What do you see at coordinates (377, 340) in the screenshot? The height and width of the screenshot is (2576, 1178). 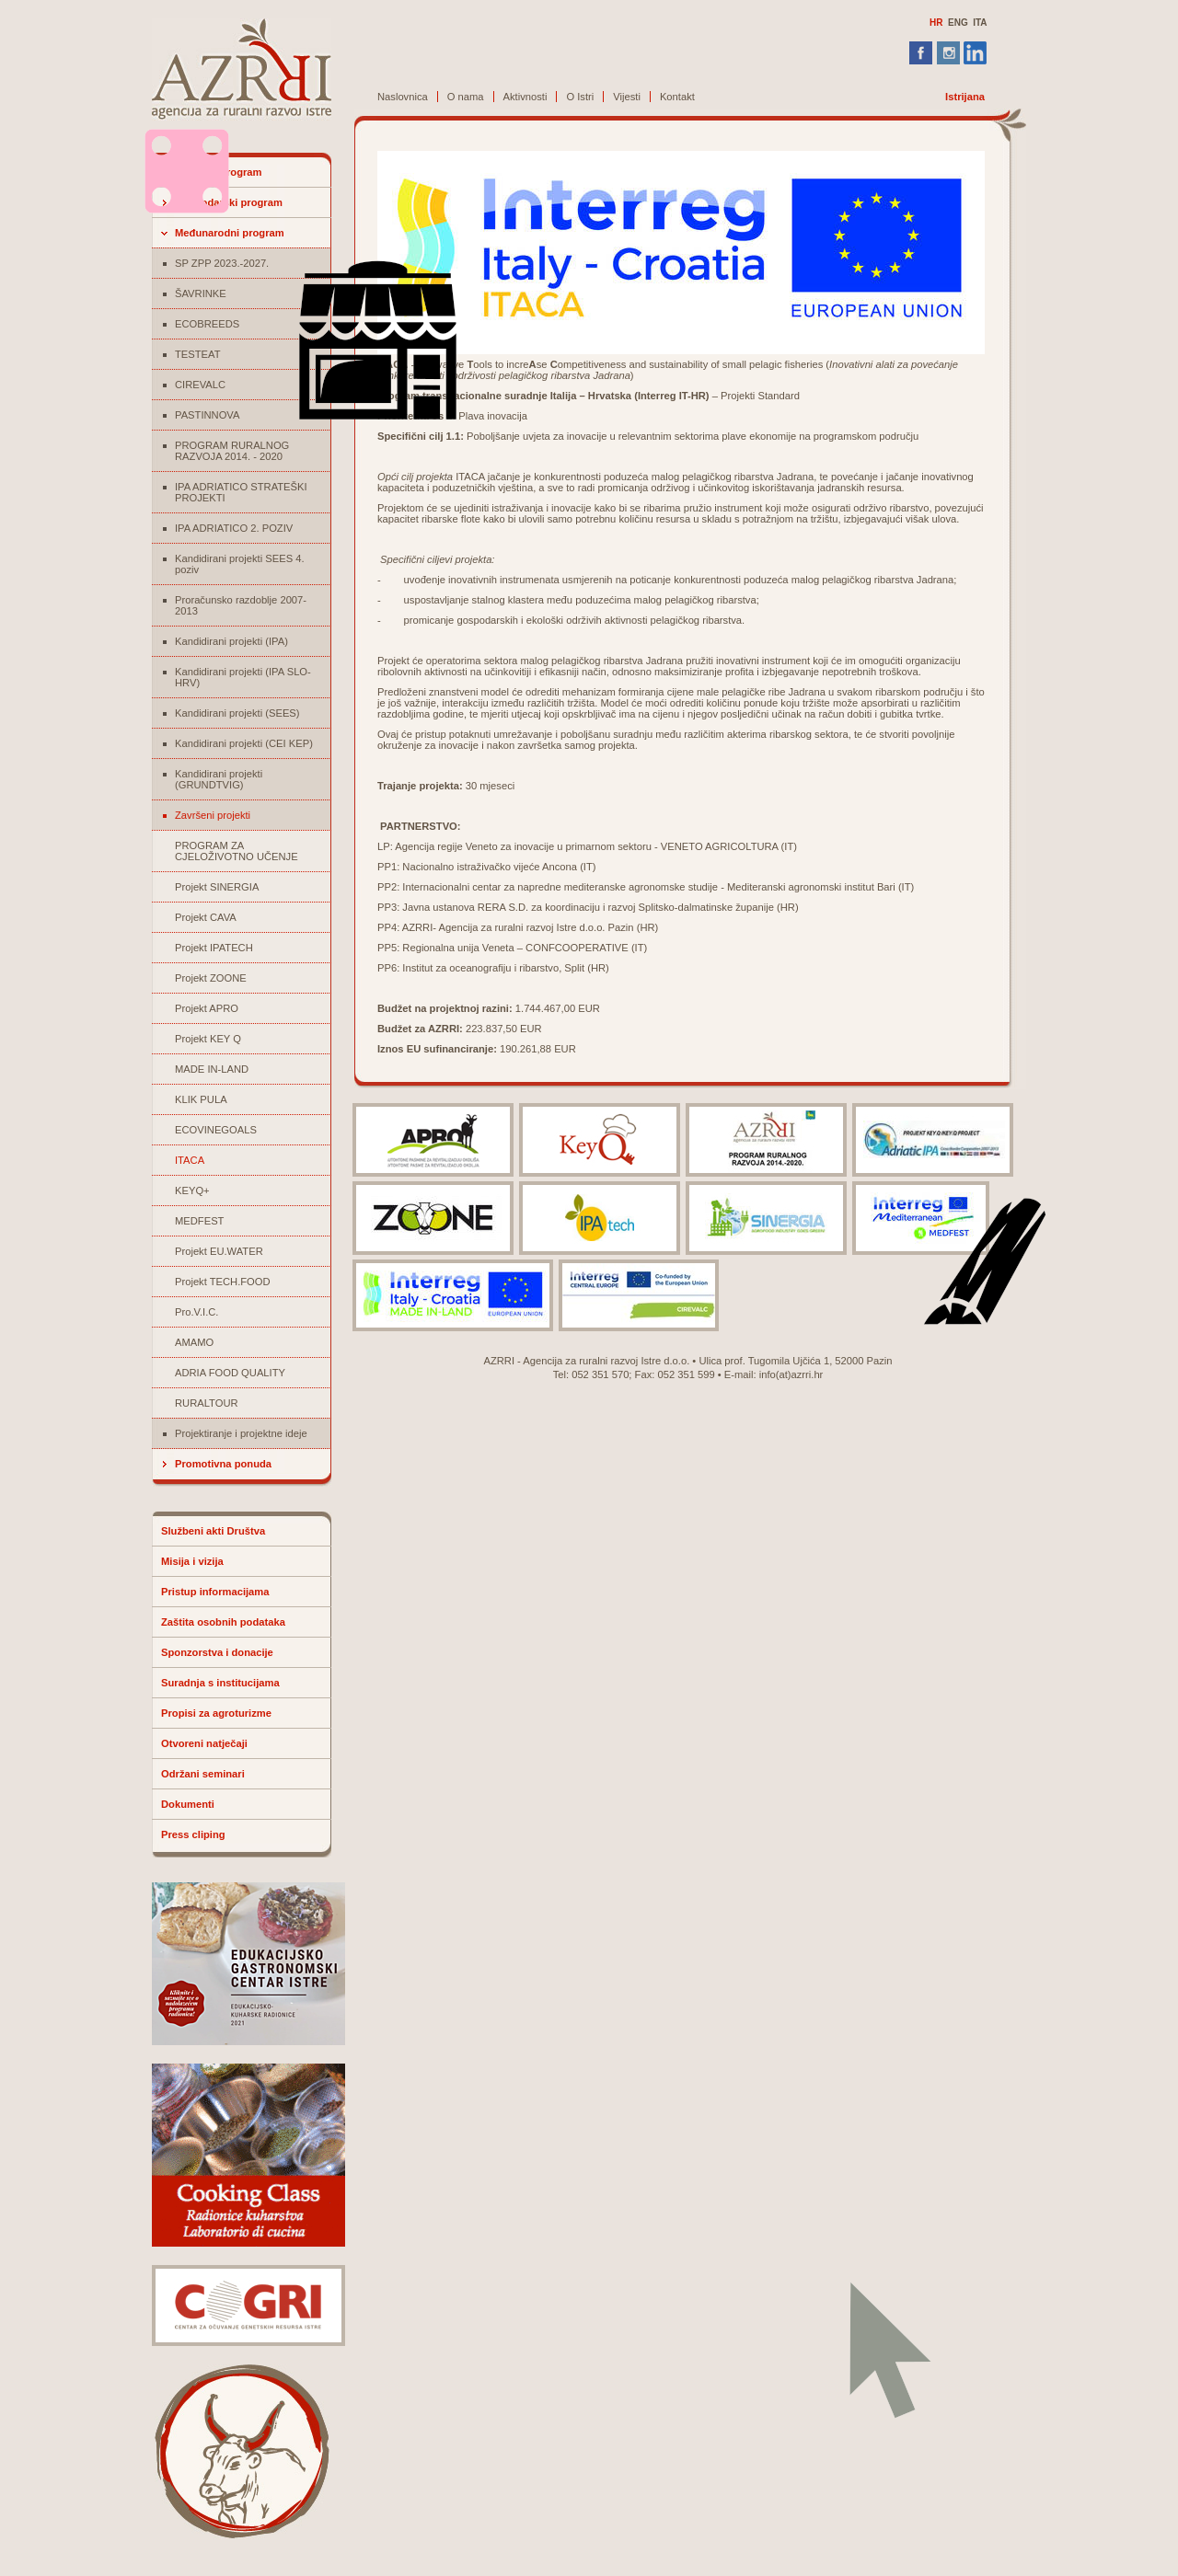 I see `open the in-game shop or store` at bounding box center [377, 340].